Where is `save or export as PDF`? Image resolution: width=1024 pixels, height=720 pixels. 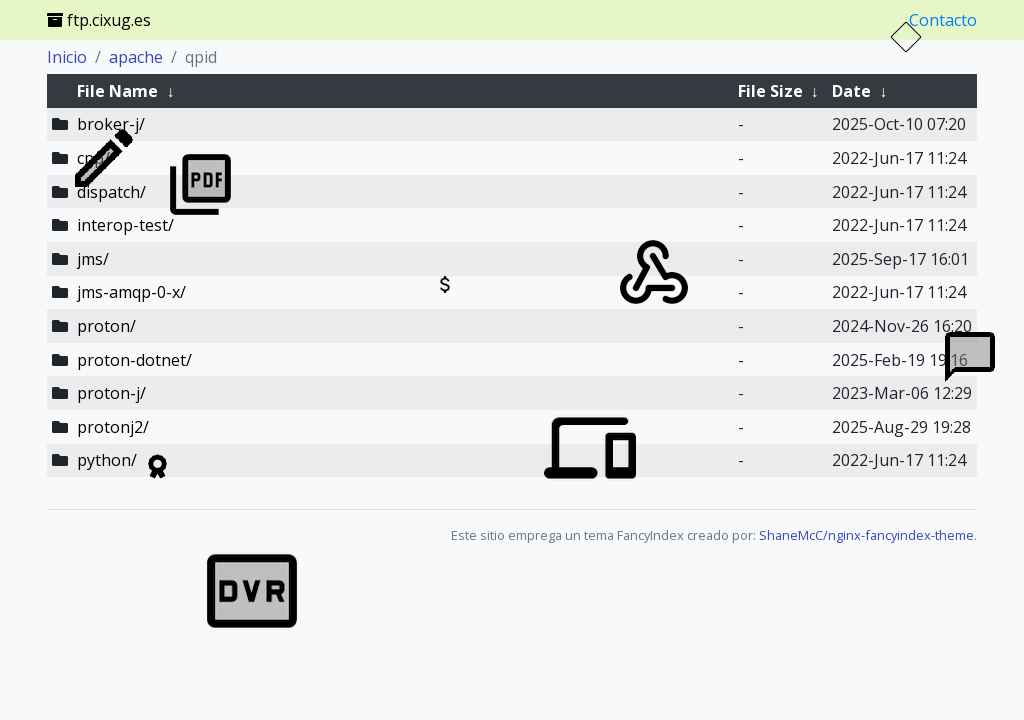
save or export as PDF is located at coordinates (200, 184).